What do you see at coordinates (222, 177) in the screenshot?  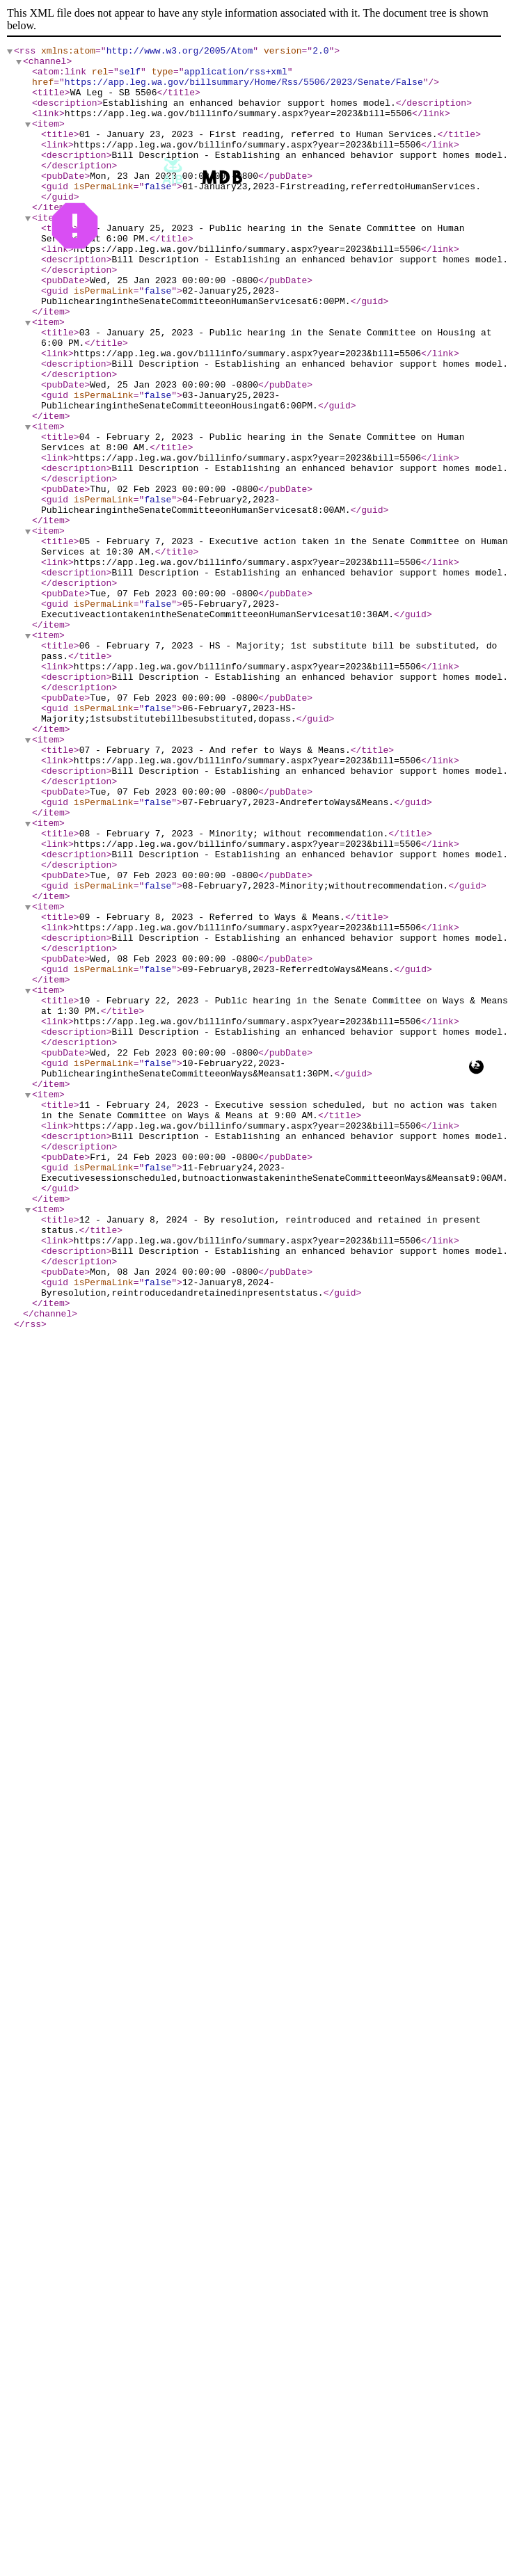 I see `MDBootstrap brand logo` at bounding box center [222, 177].